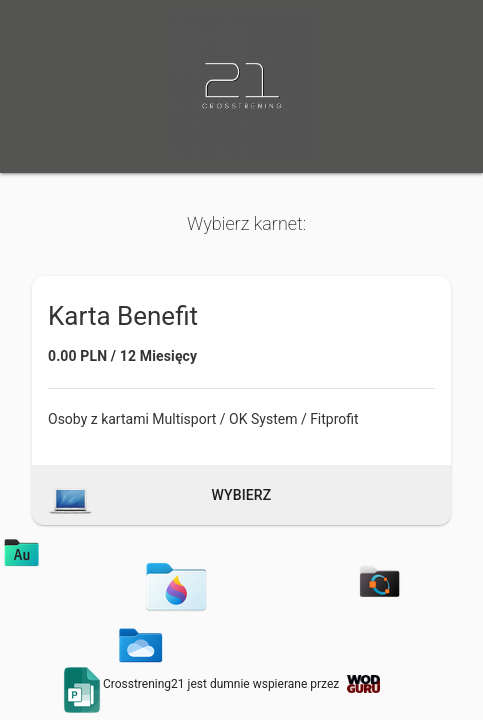  I want to click on microsoft publisher document file, so click(82, 690).